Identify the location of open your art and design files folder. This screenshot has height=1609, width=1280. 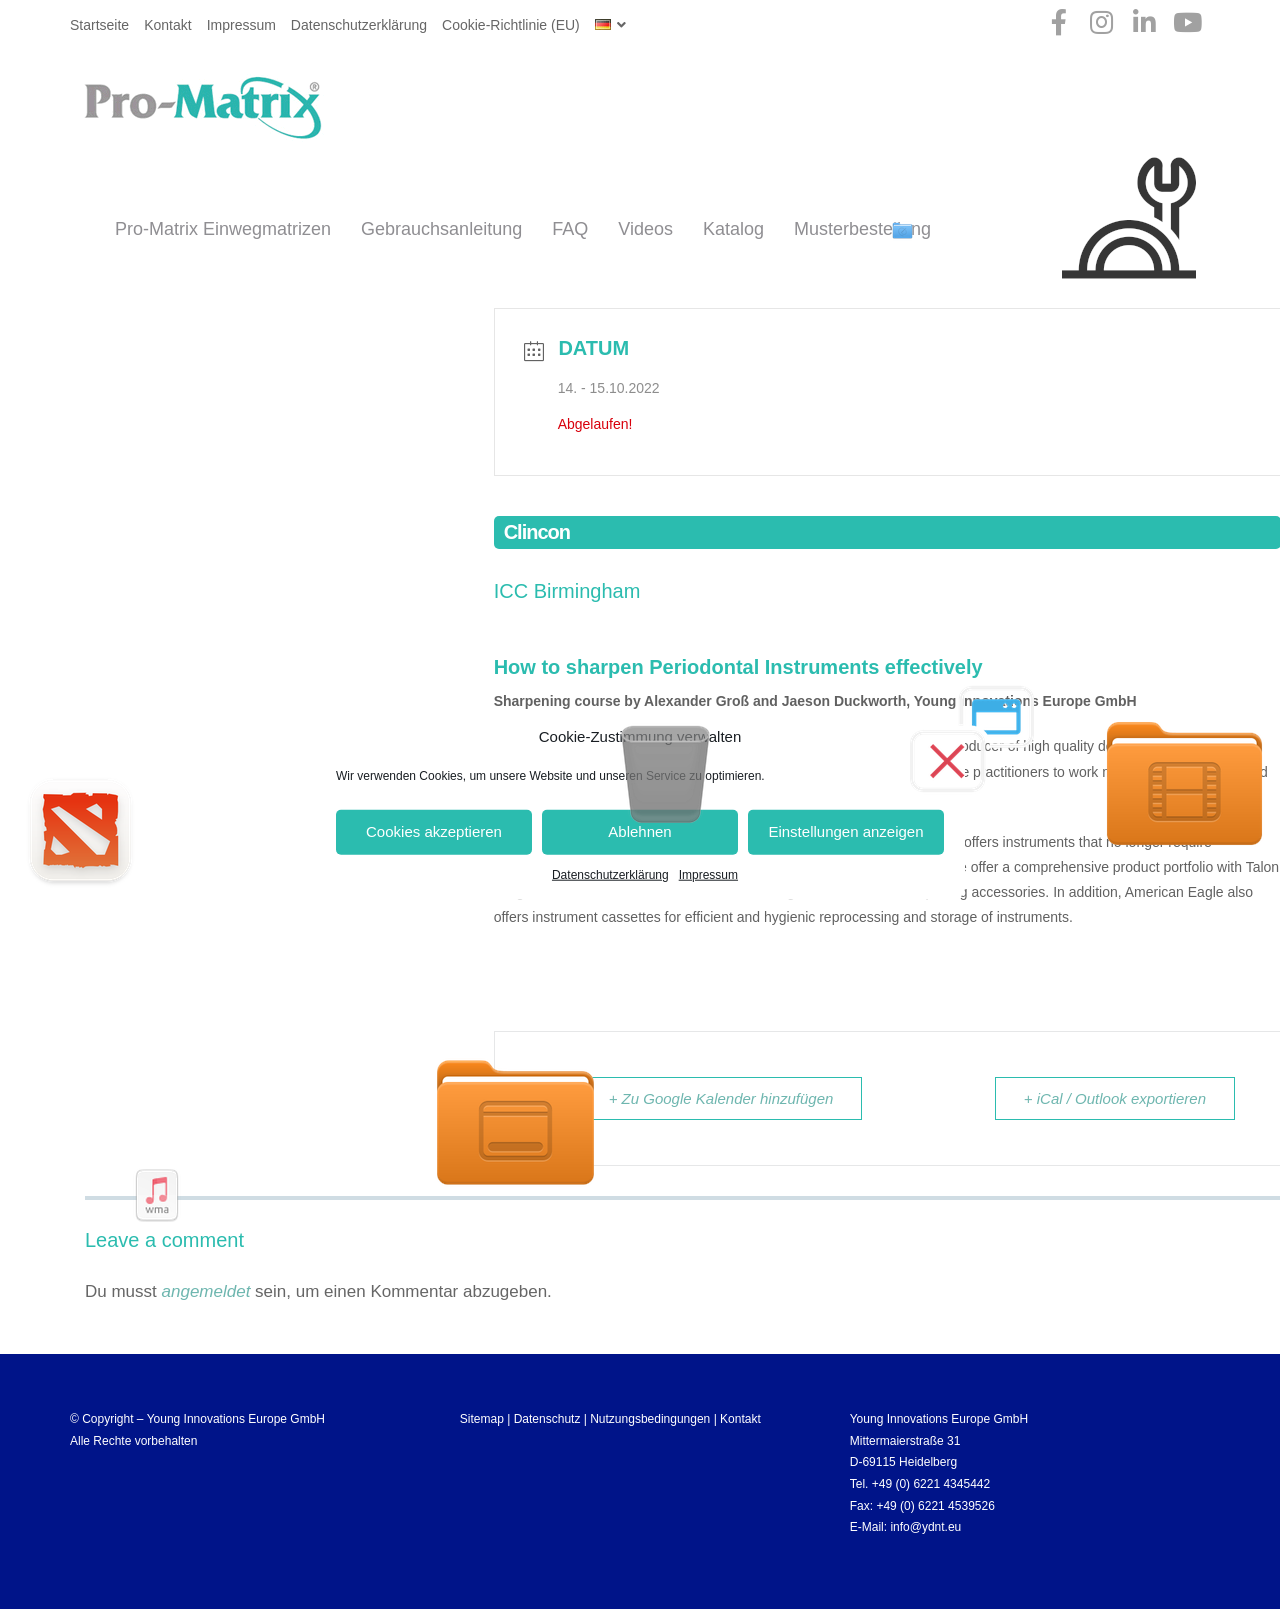
(902, 230).